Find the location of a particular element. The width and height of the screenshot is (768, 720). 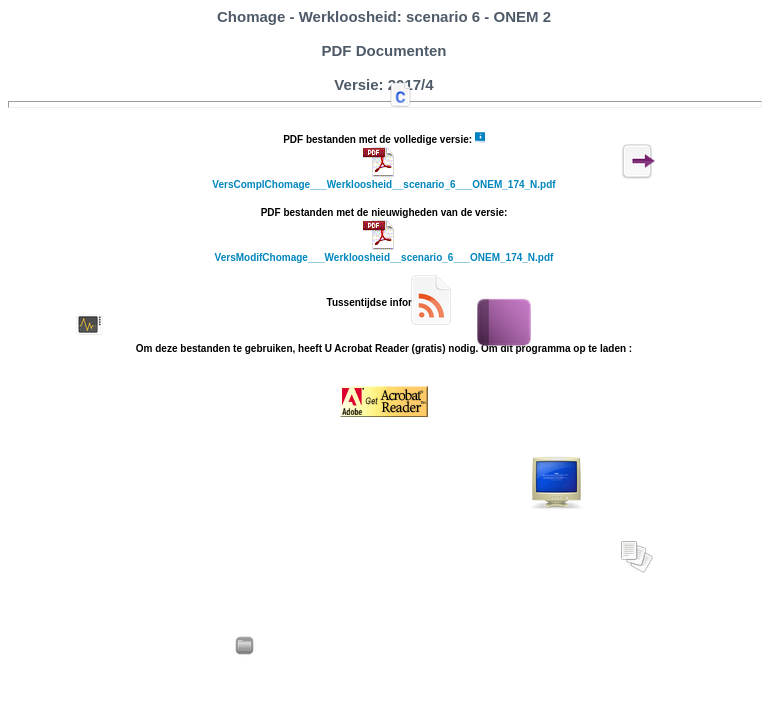

an RSS feed file or subscription document is located at coordinates (431, 300).